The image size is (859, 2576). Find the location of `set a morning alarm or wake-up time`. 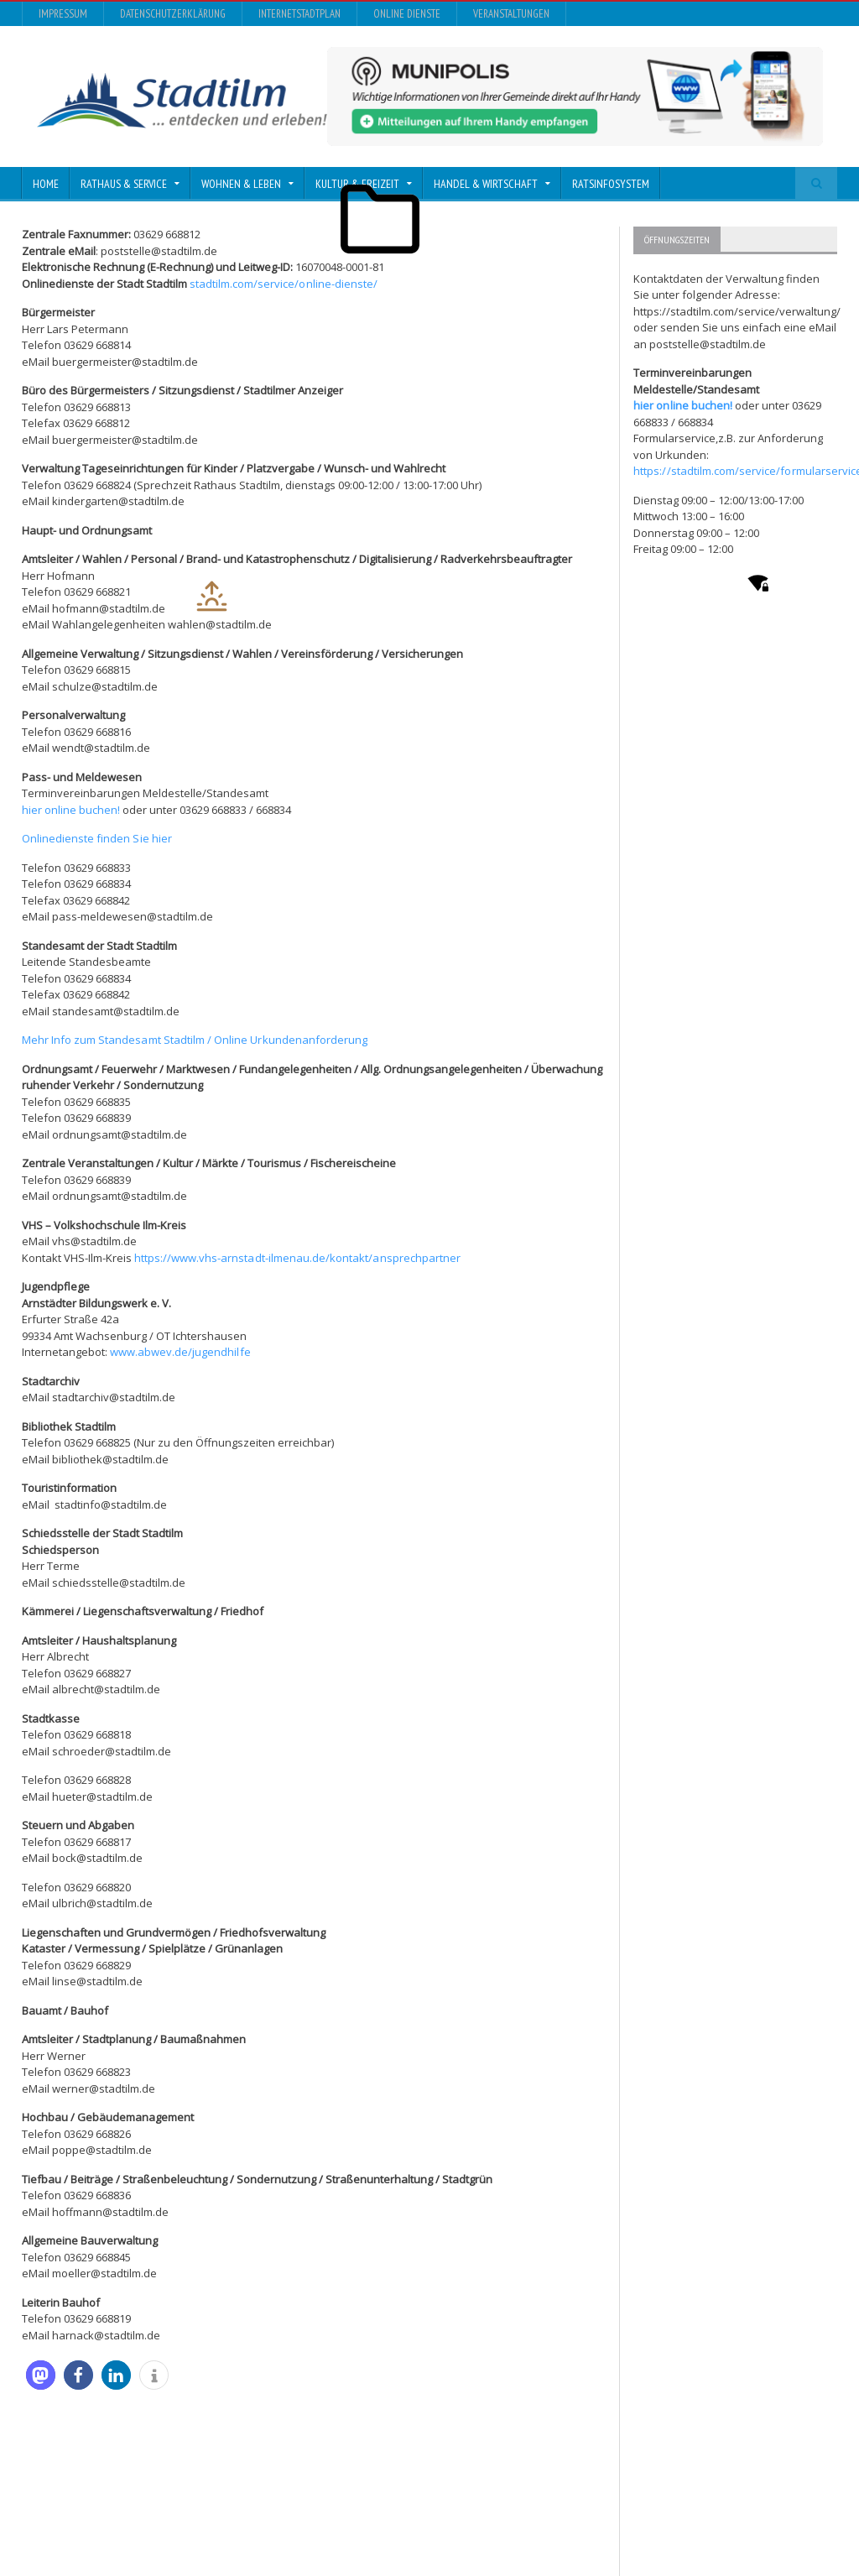

set a morning alarm or wake-up time is located at coordinates (211, 596).